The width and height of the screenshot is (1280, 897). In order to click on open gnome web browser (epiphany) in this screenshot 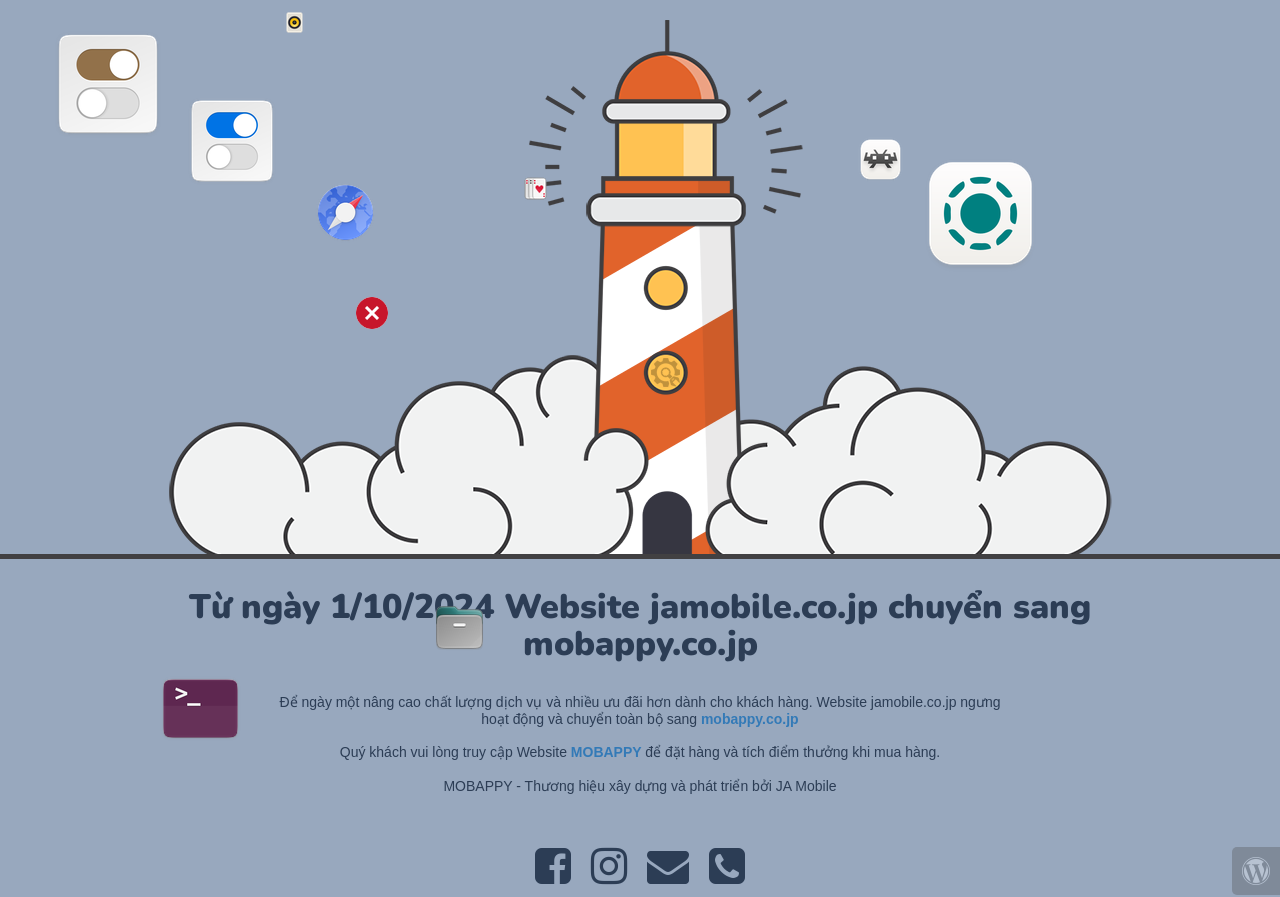, I will do `click(345, 212)`.